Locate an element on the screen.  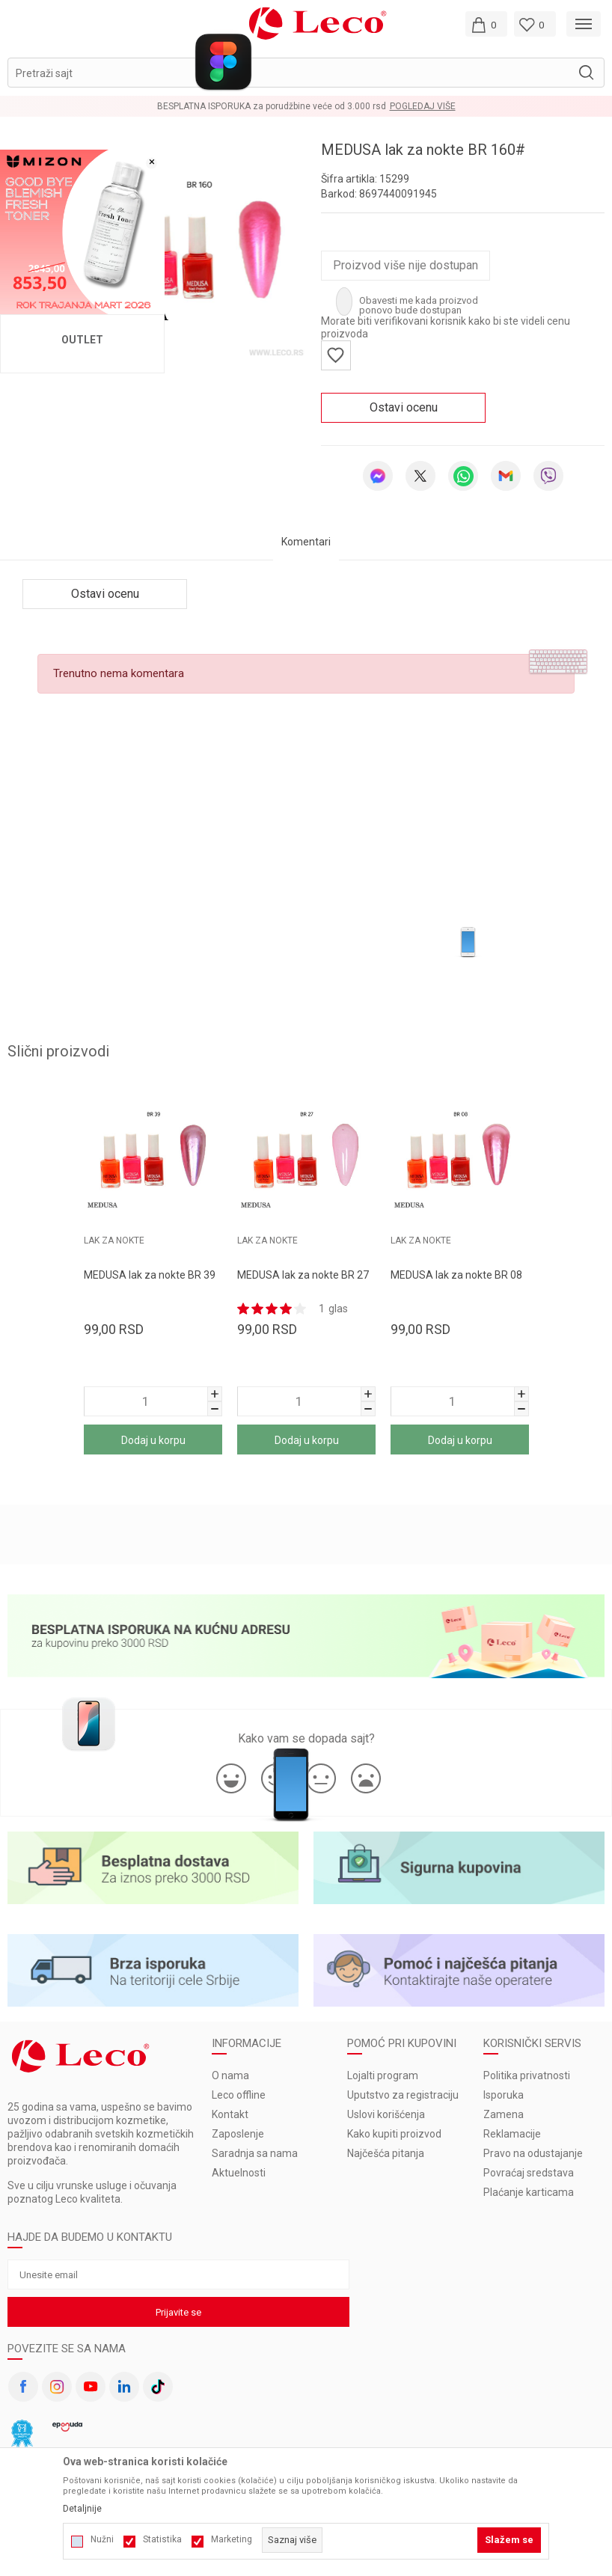
iPod Touch device connected is located at coordinates (468, 942).